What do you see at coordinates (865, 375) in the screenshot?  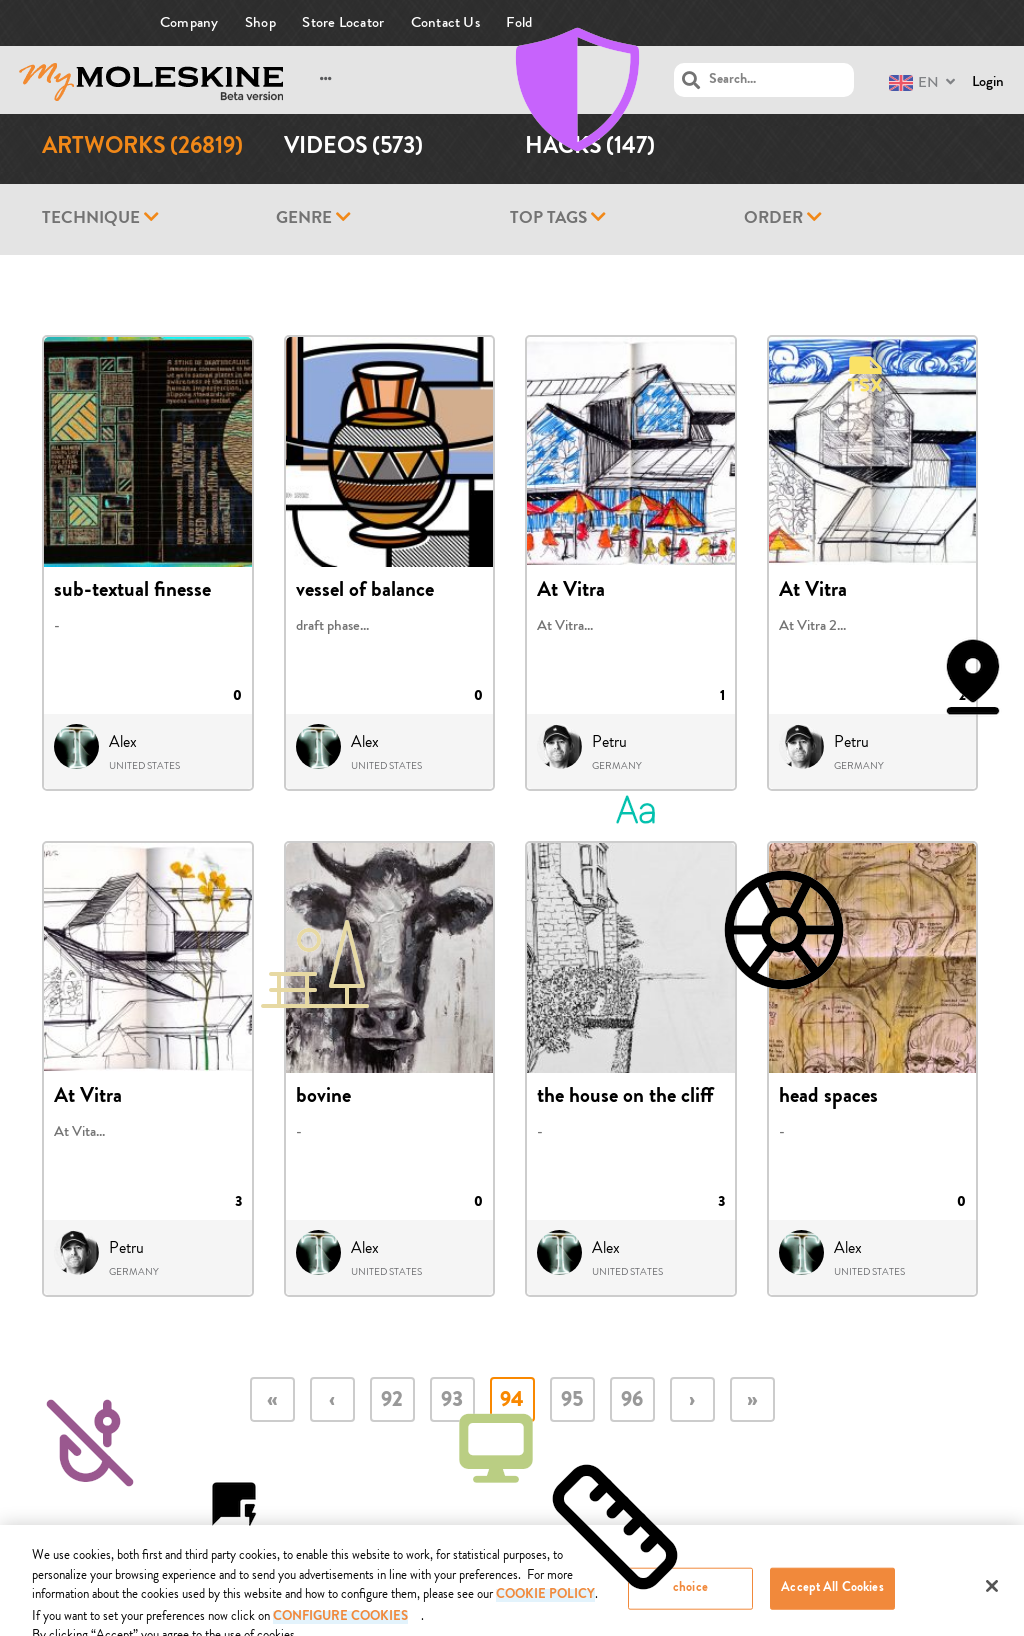 I see `open a TypeScript JSX file` at bounding box center [865, 375].